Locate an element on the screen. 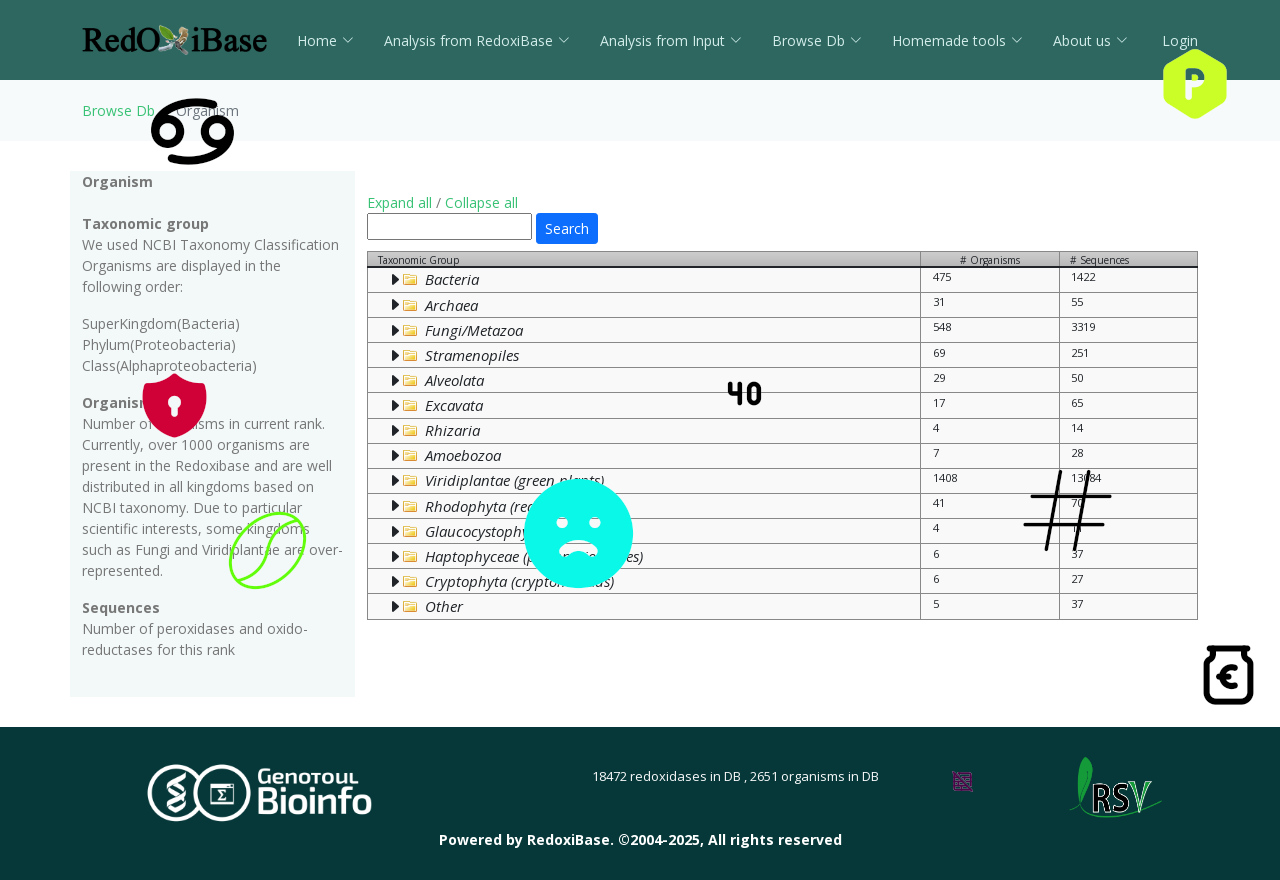 This screenshot has width=1280, height=880. indicates cancer zodiac sign is located at coordinates (192, 131).